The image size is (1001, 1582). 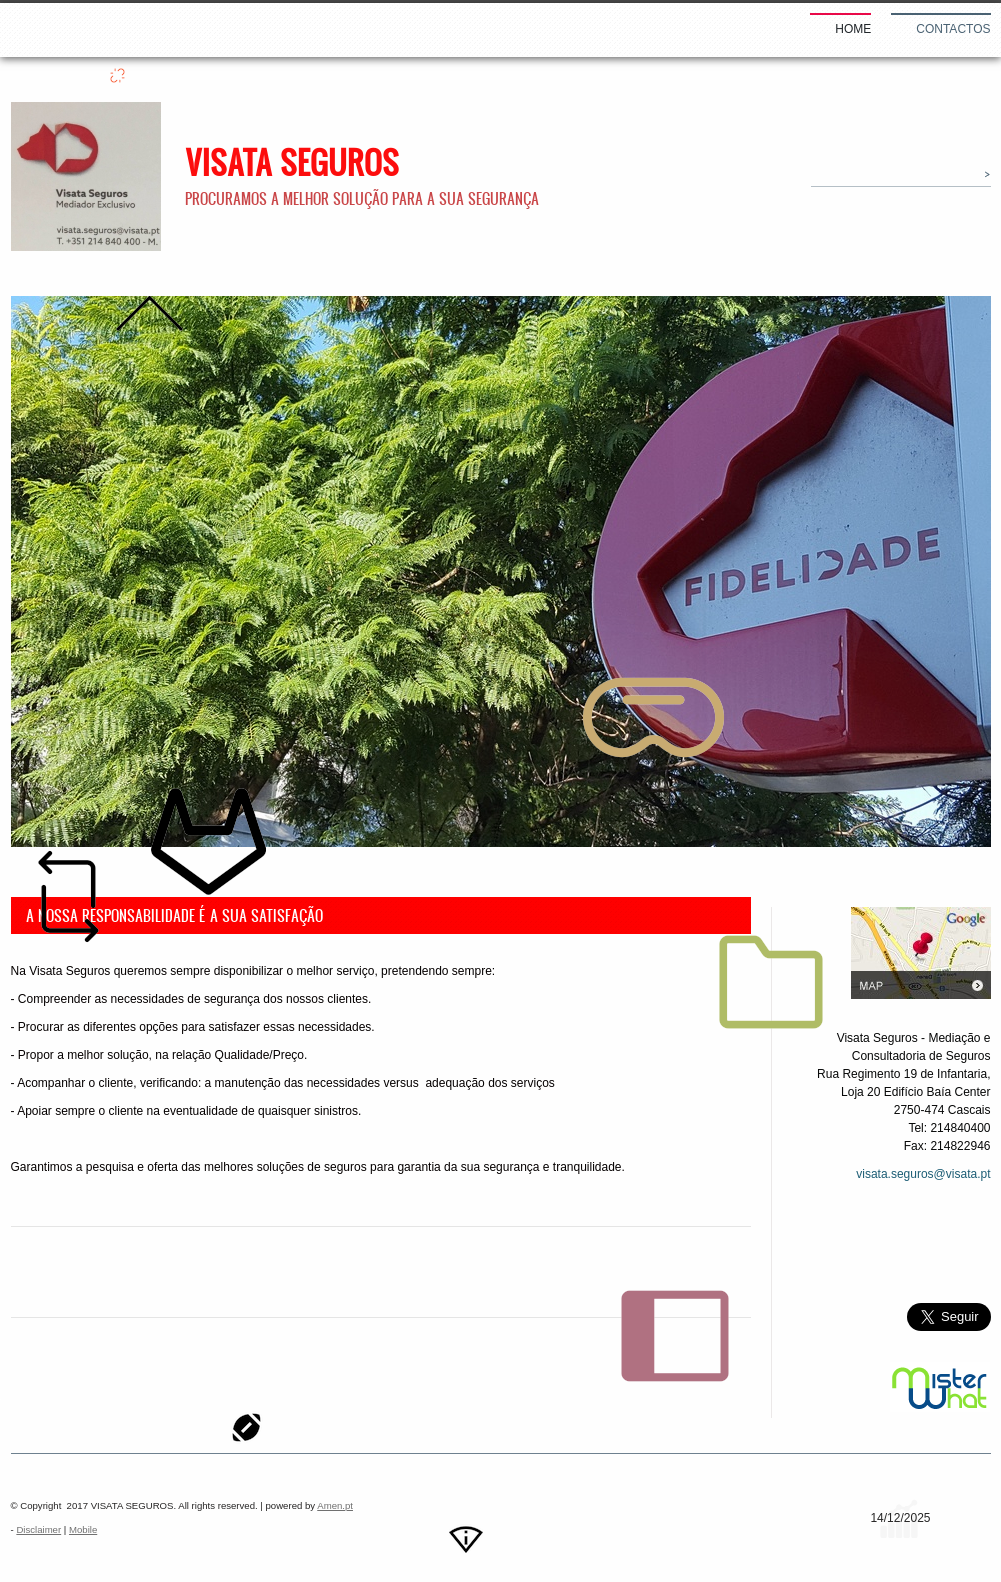 I want to click on collapse an expanded section, so click(x=149, y=316).